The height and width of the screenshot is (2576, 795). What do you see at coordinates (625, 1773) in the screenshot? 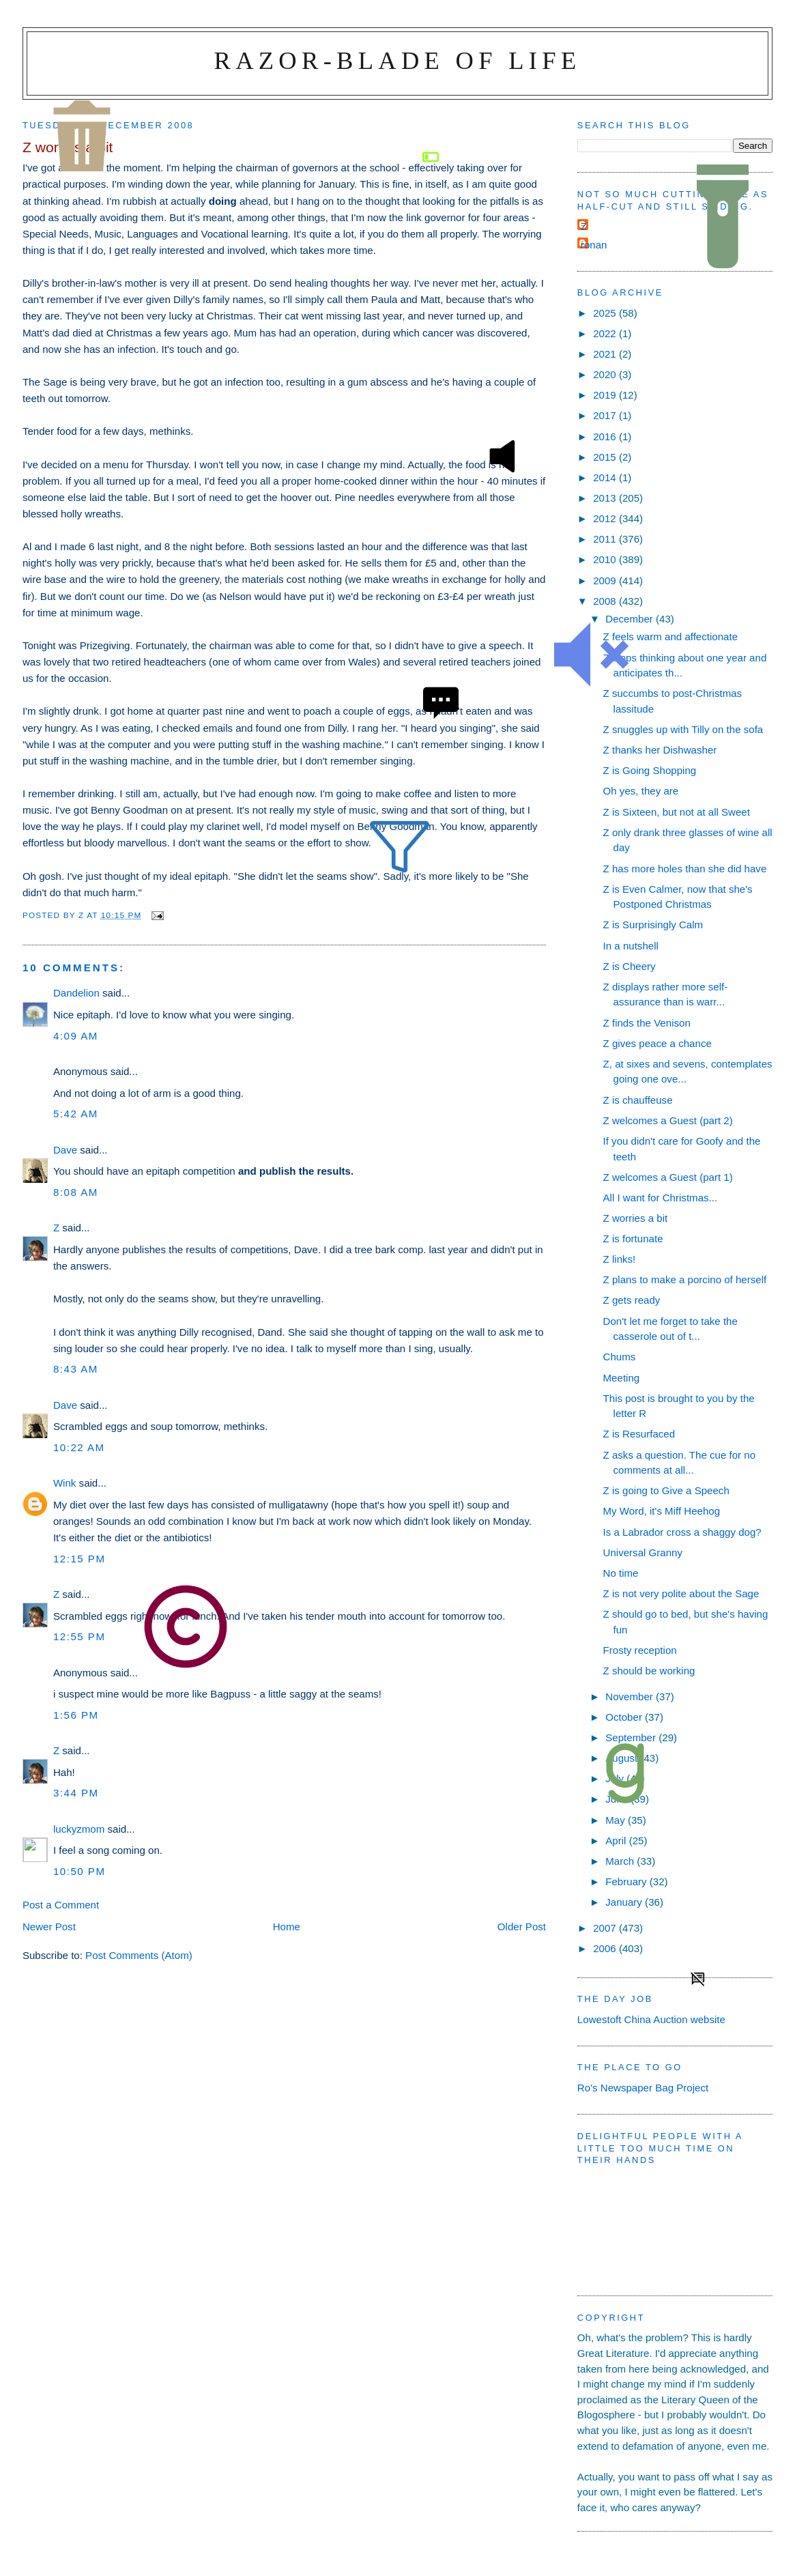
I see `open the Goodreads app` at bounding box center [625, 1773].